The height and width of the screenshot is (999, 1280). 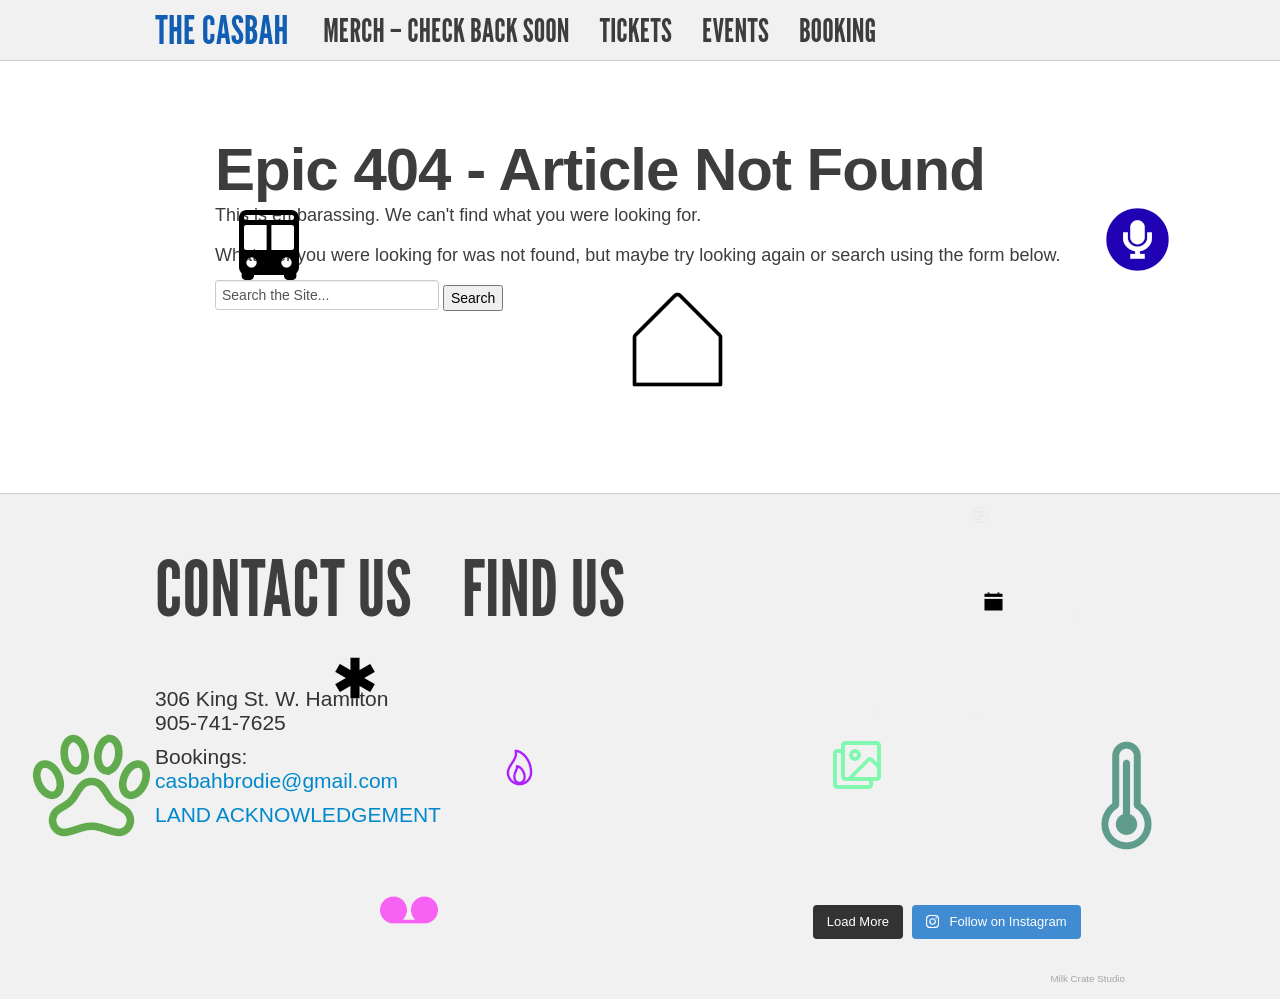 I want to click on view photo gallery, so click(x=857, y=765).